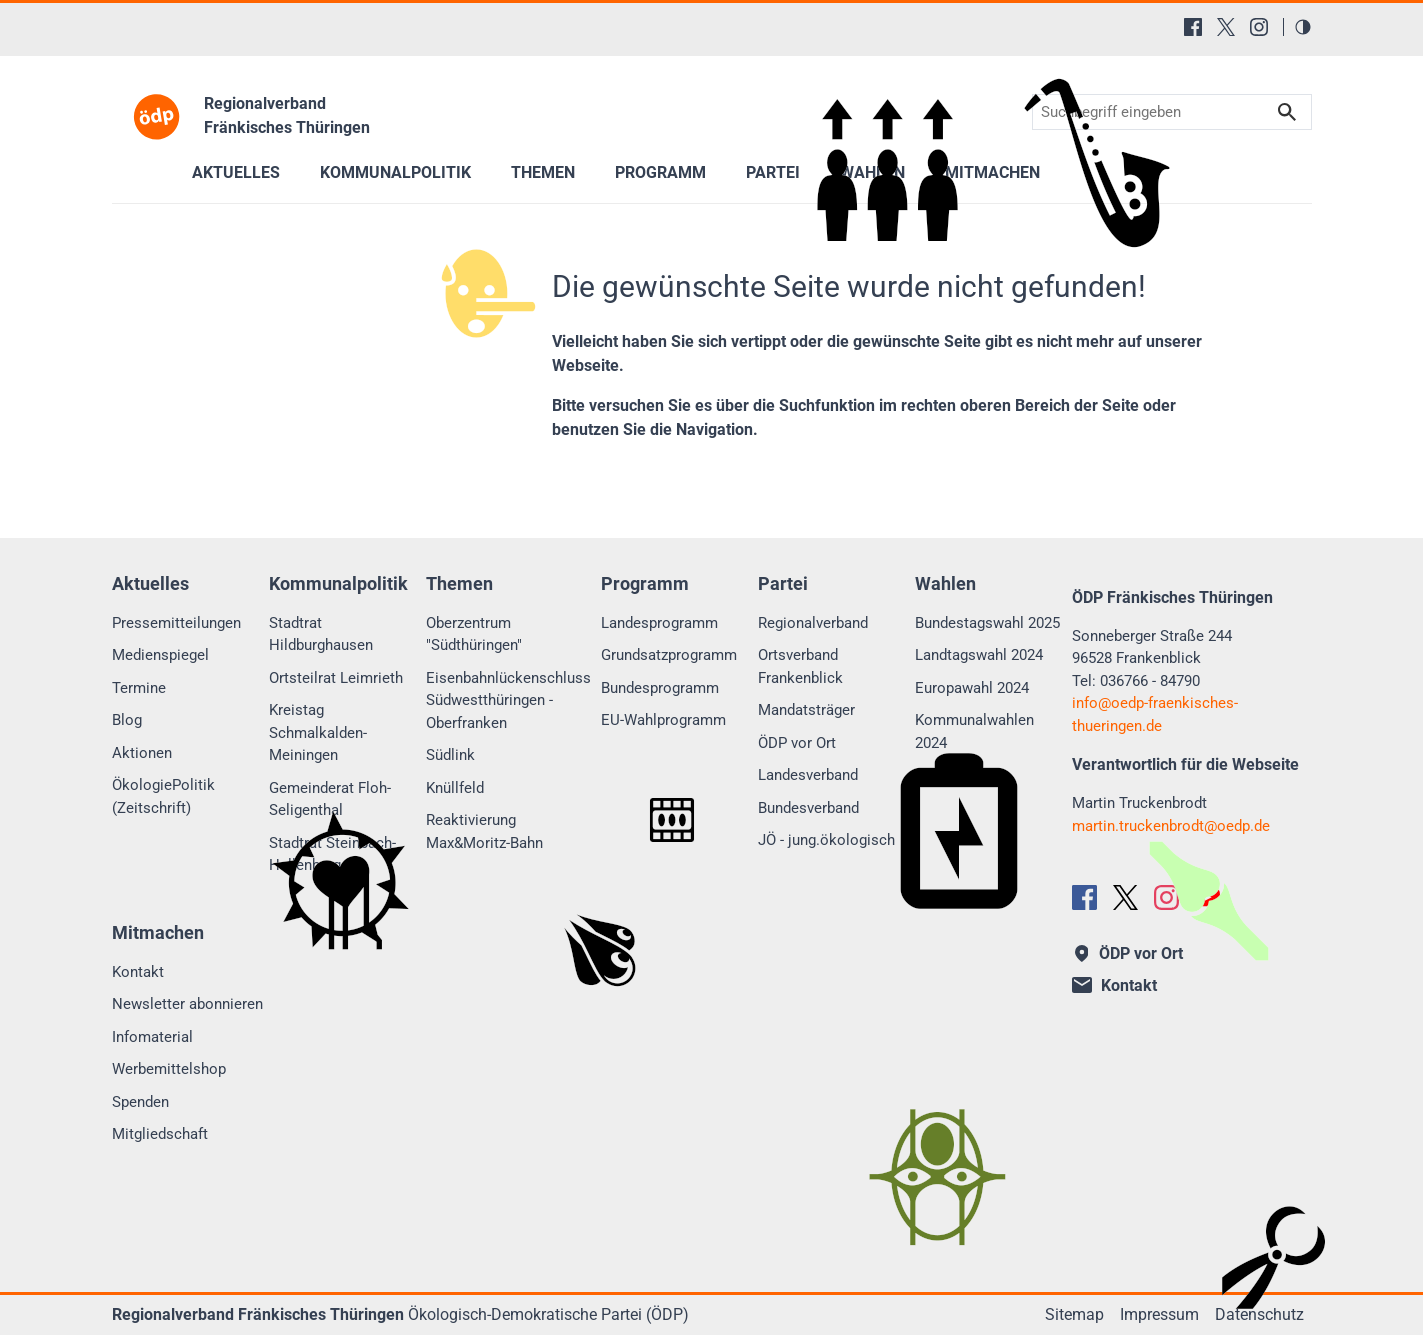  I want to click on upgrade your team or group members, so click(887, 169).